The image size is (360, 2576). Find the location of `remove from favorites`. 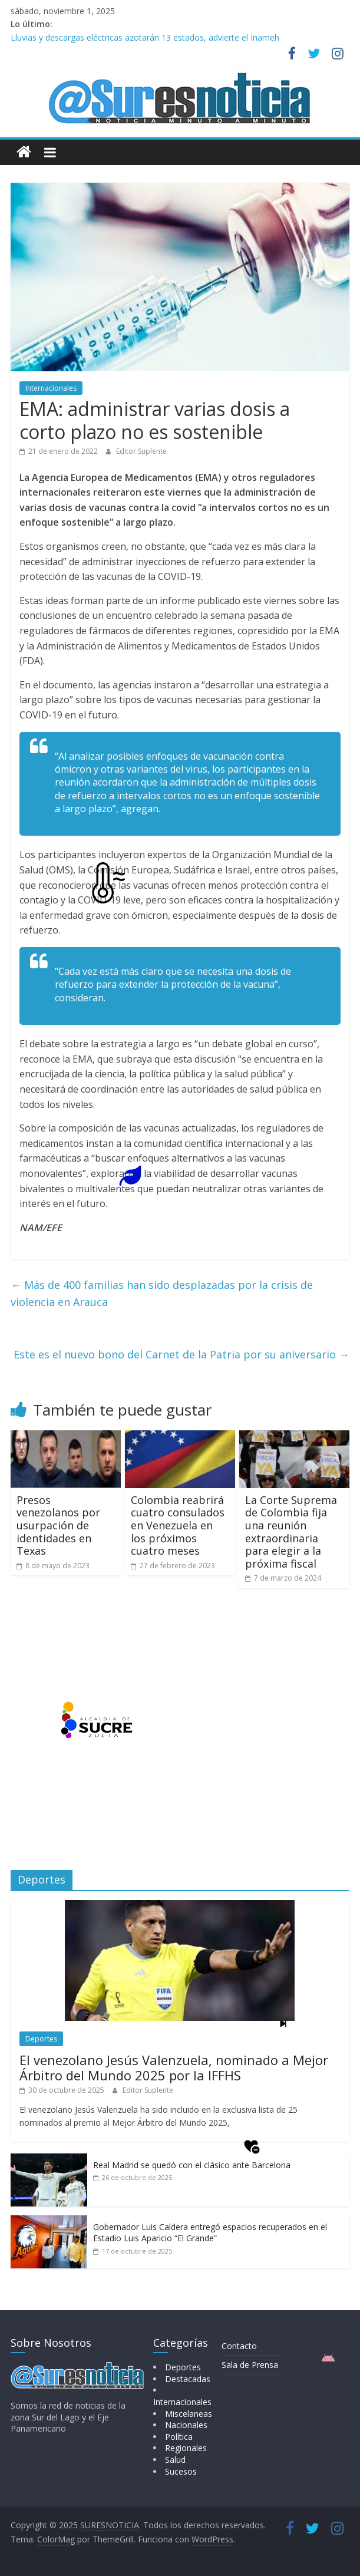

remove from favorites is located at coordinates (252, 2146).